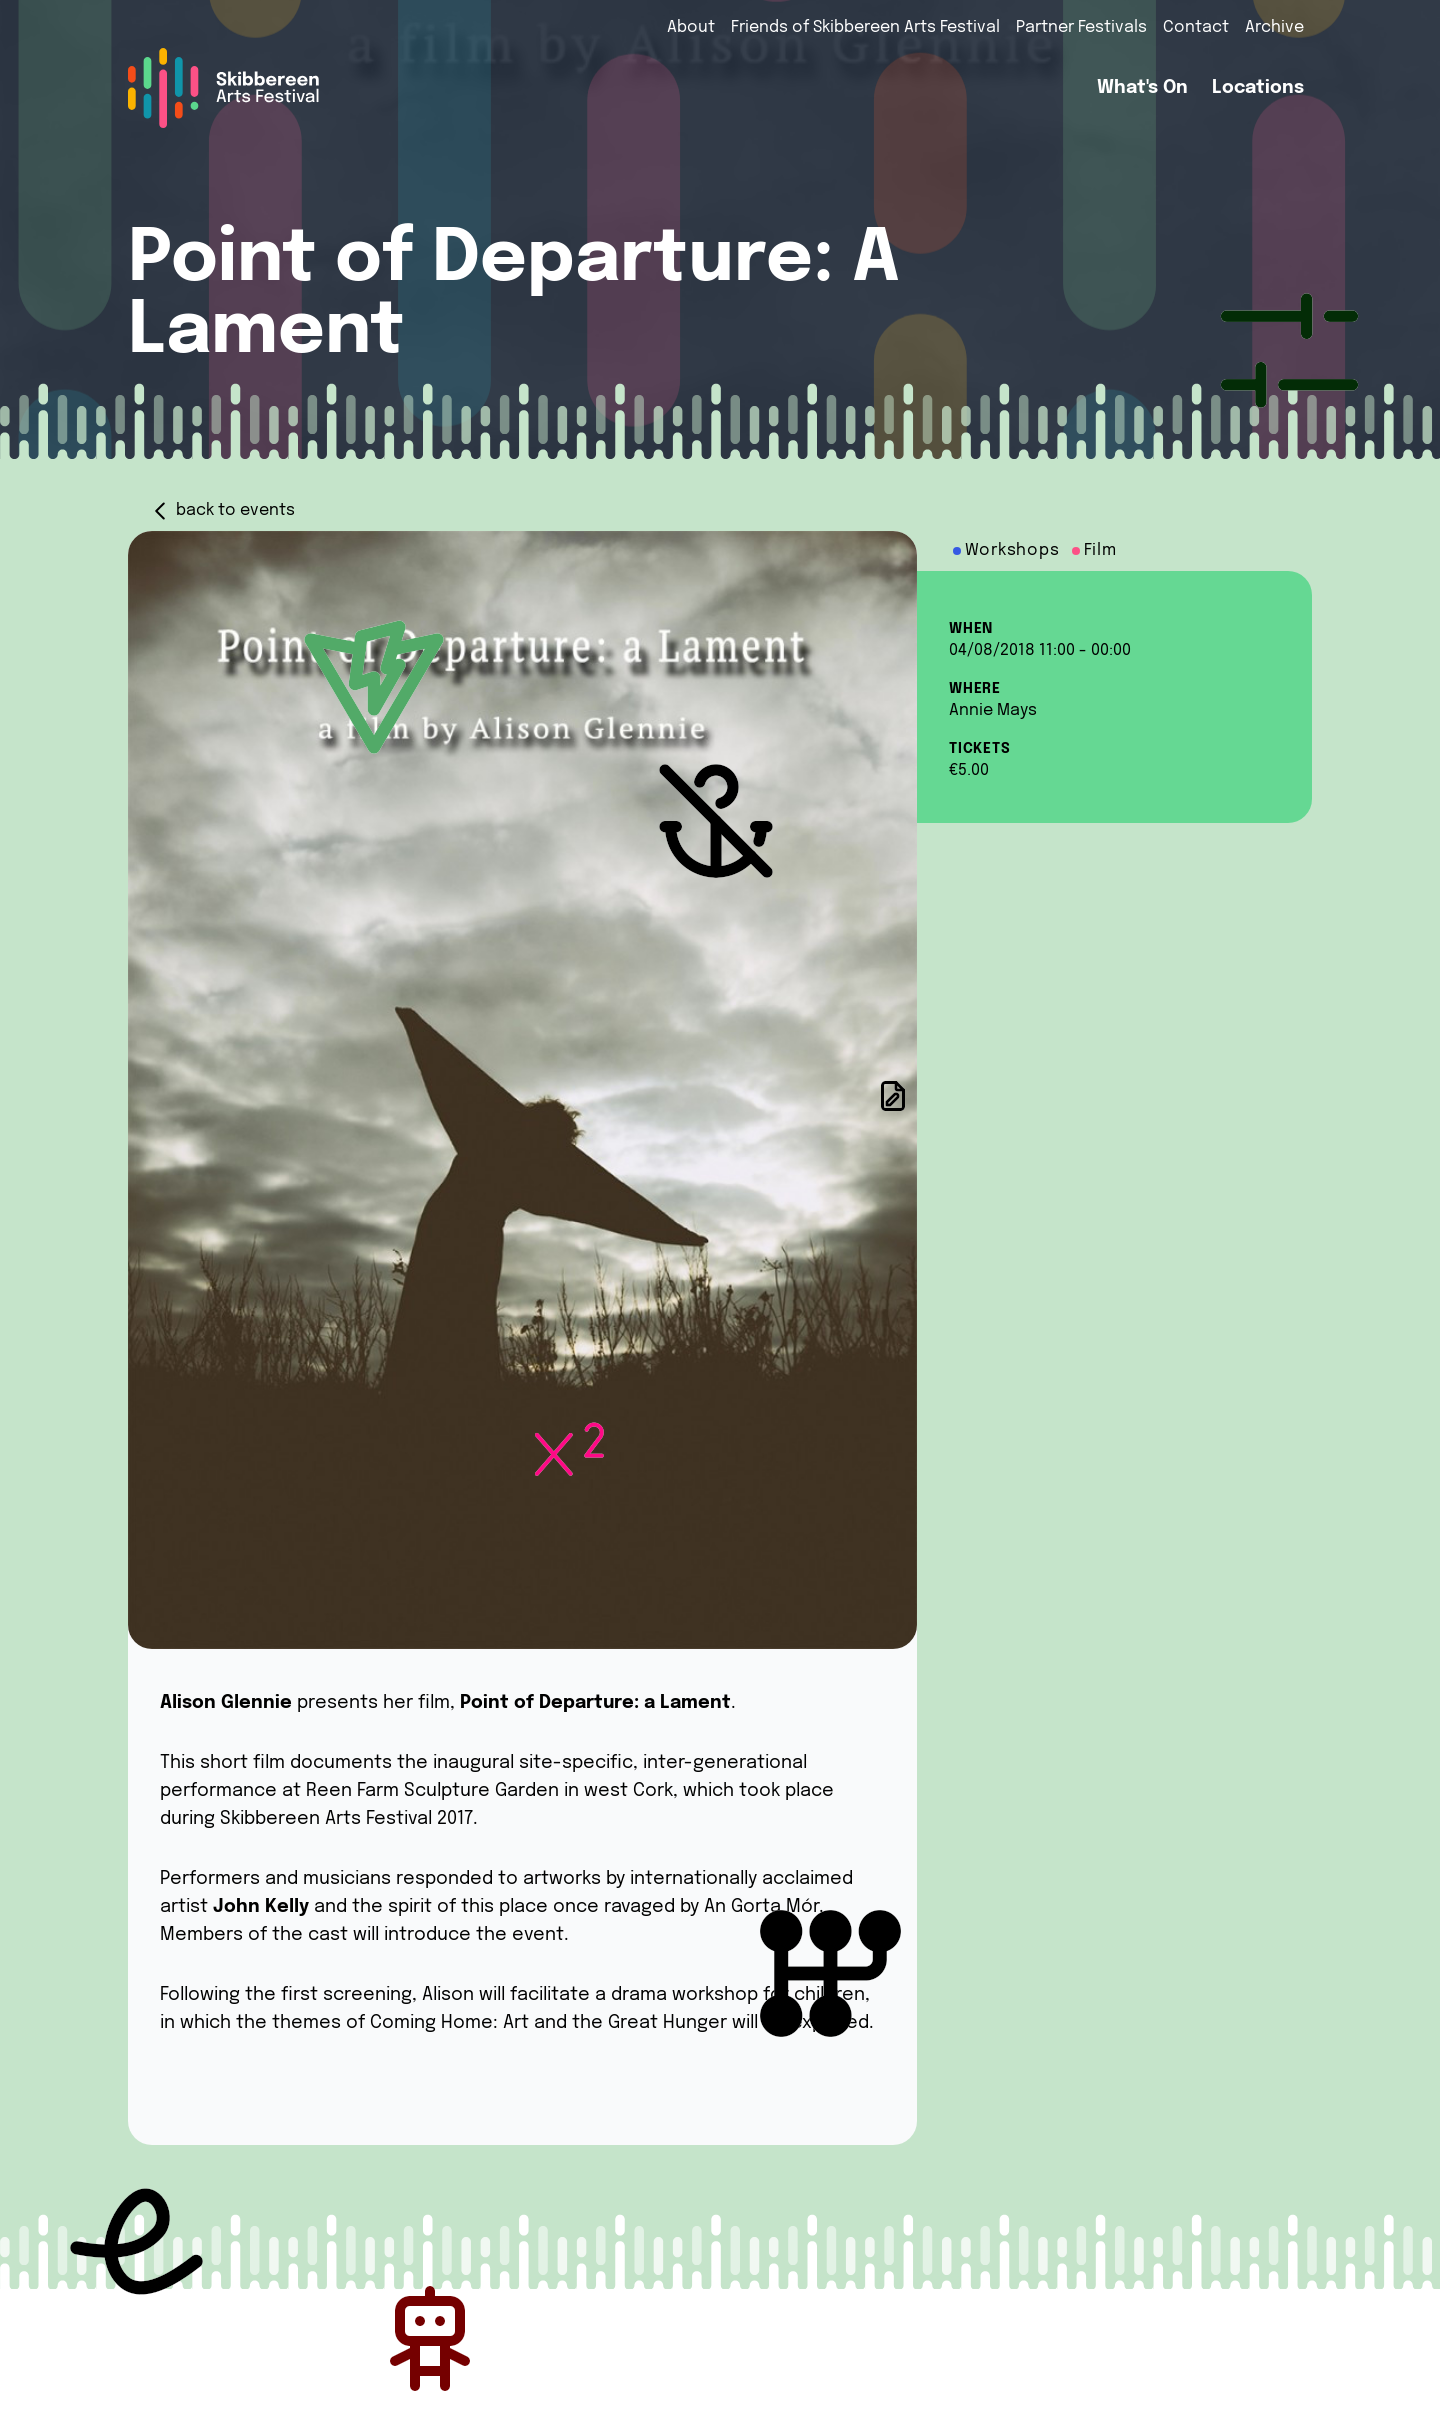 The height and width of the screenshot is (2433, 1440). I want to click on access AI assistant or chatbot, so click(430, 2341).